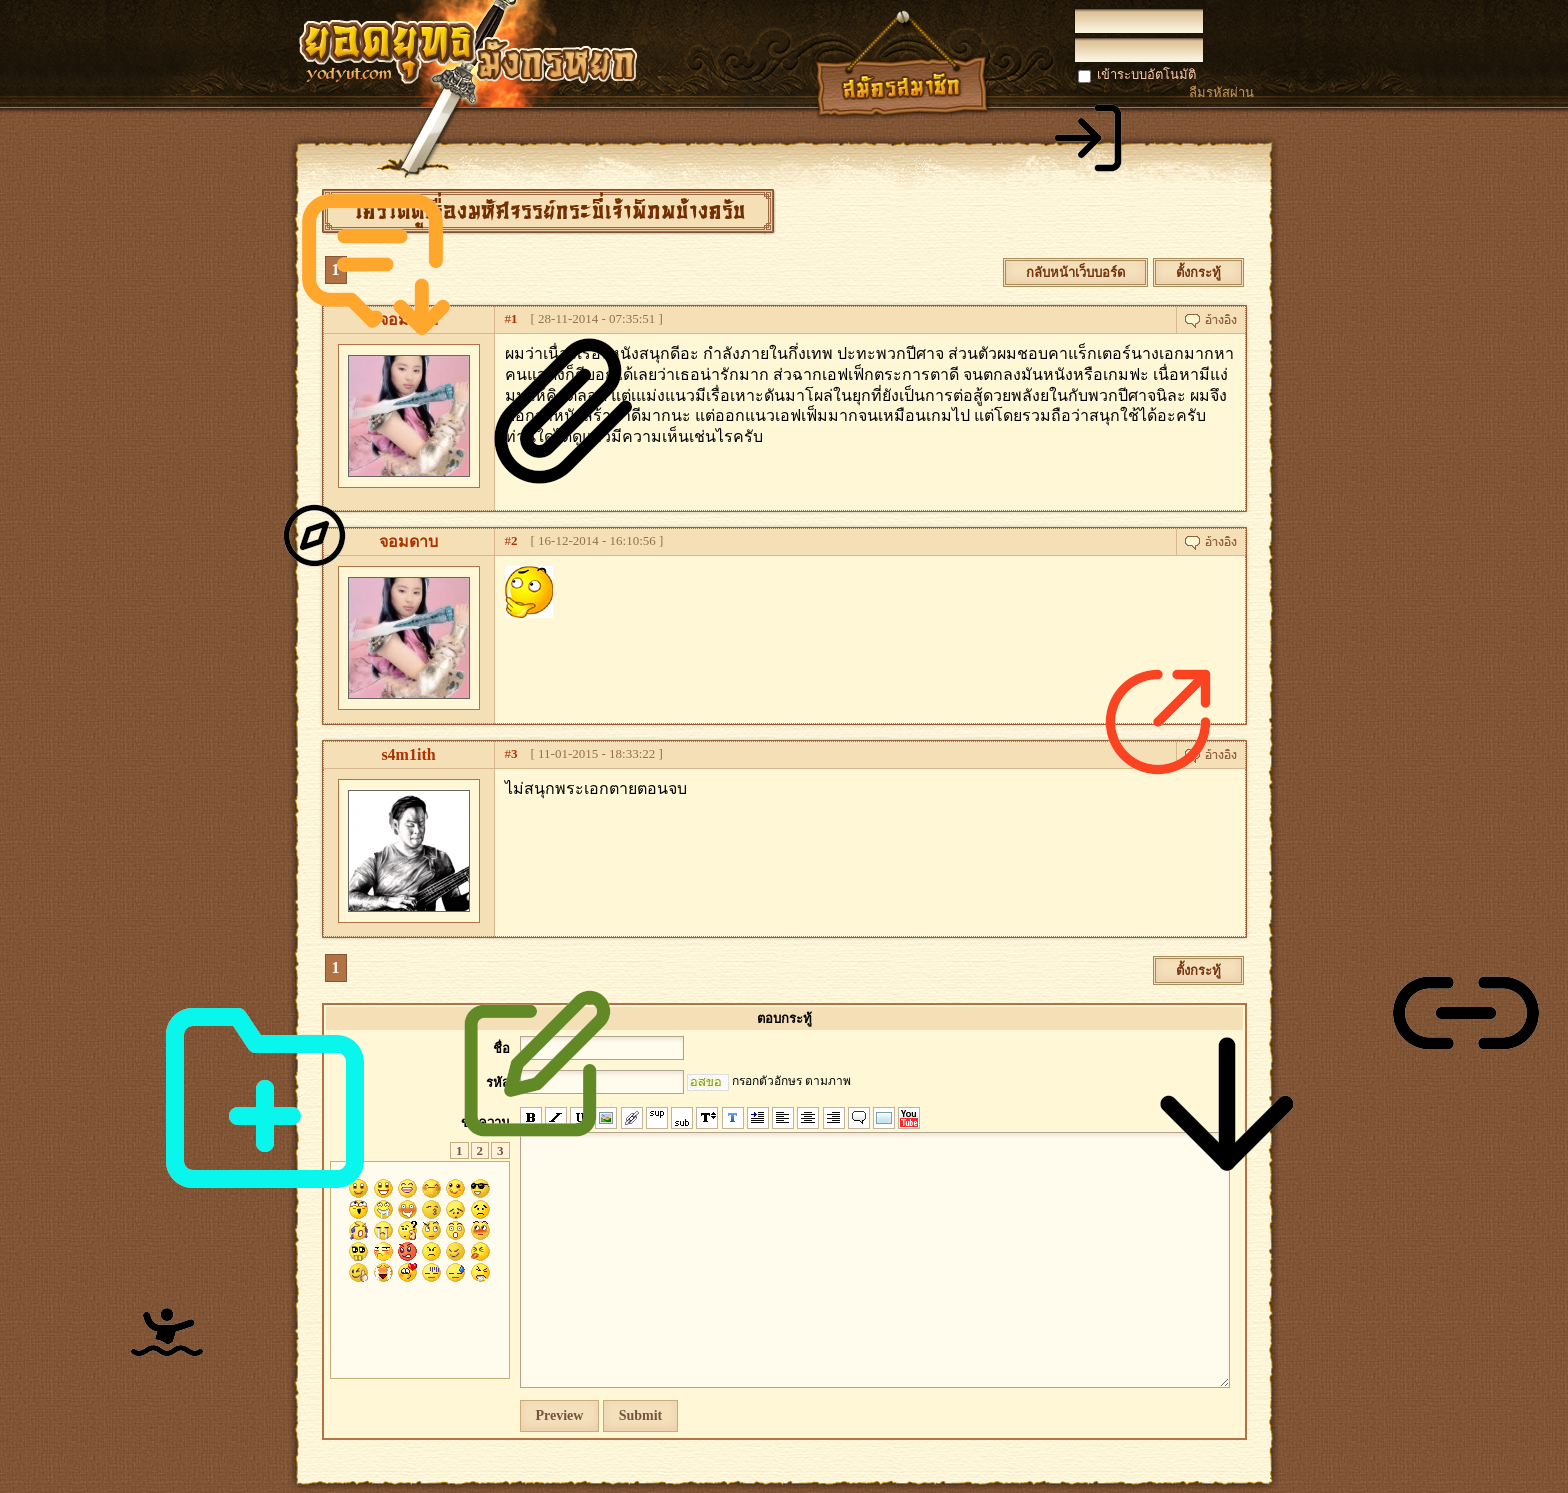 The width and height of the screenshot is (1568, 1493). Describe the element at coordinates (265, 1098) in the screenshot. I see `create a new folder` at that location.